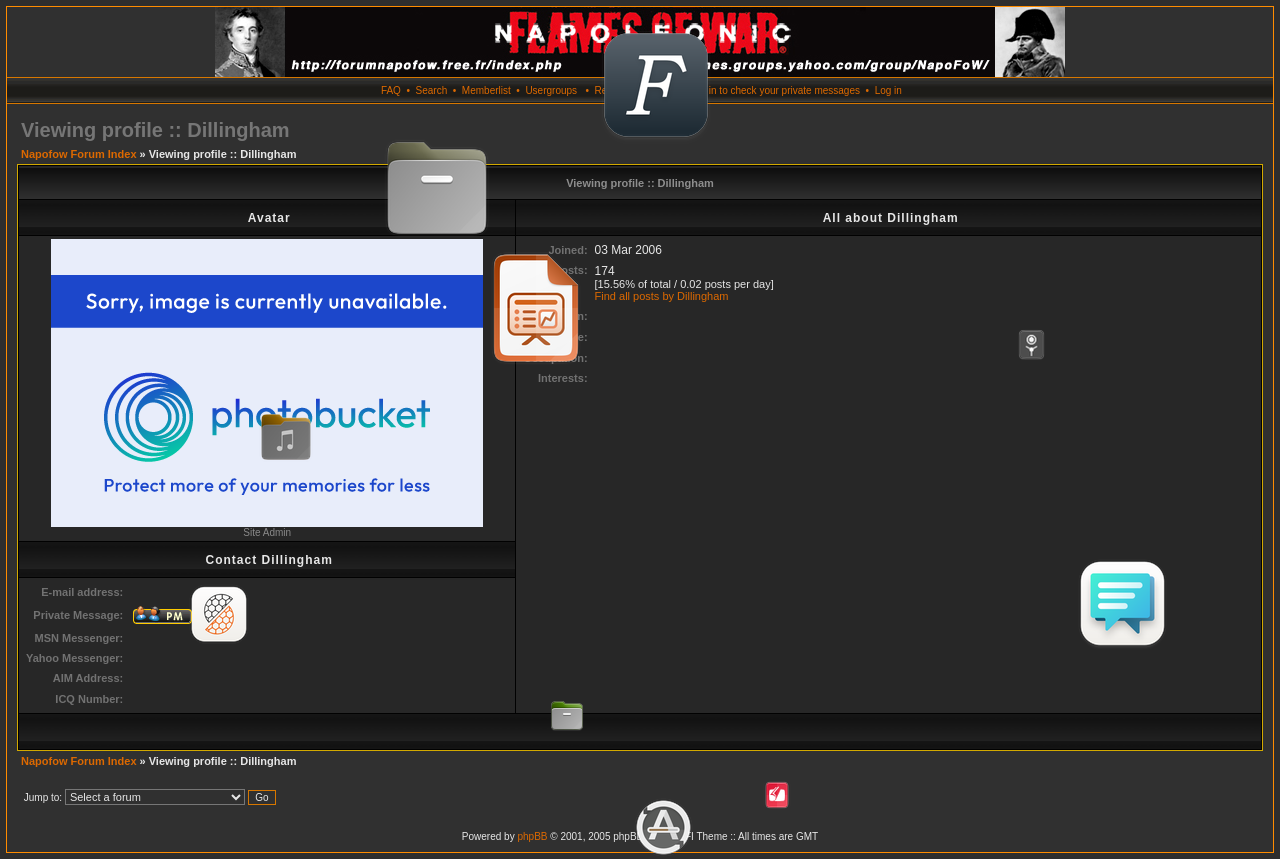 Image resolution: width=1280 pixels, height=859 pixels. What do you see at coordinates (567, 715) in the screenshot?
I see `open the nautilus file manager` at bounding box center [567, 715].